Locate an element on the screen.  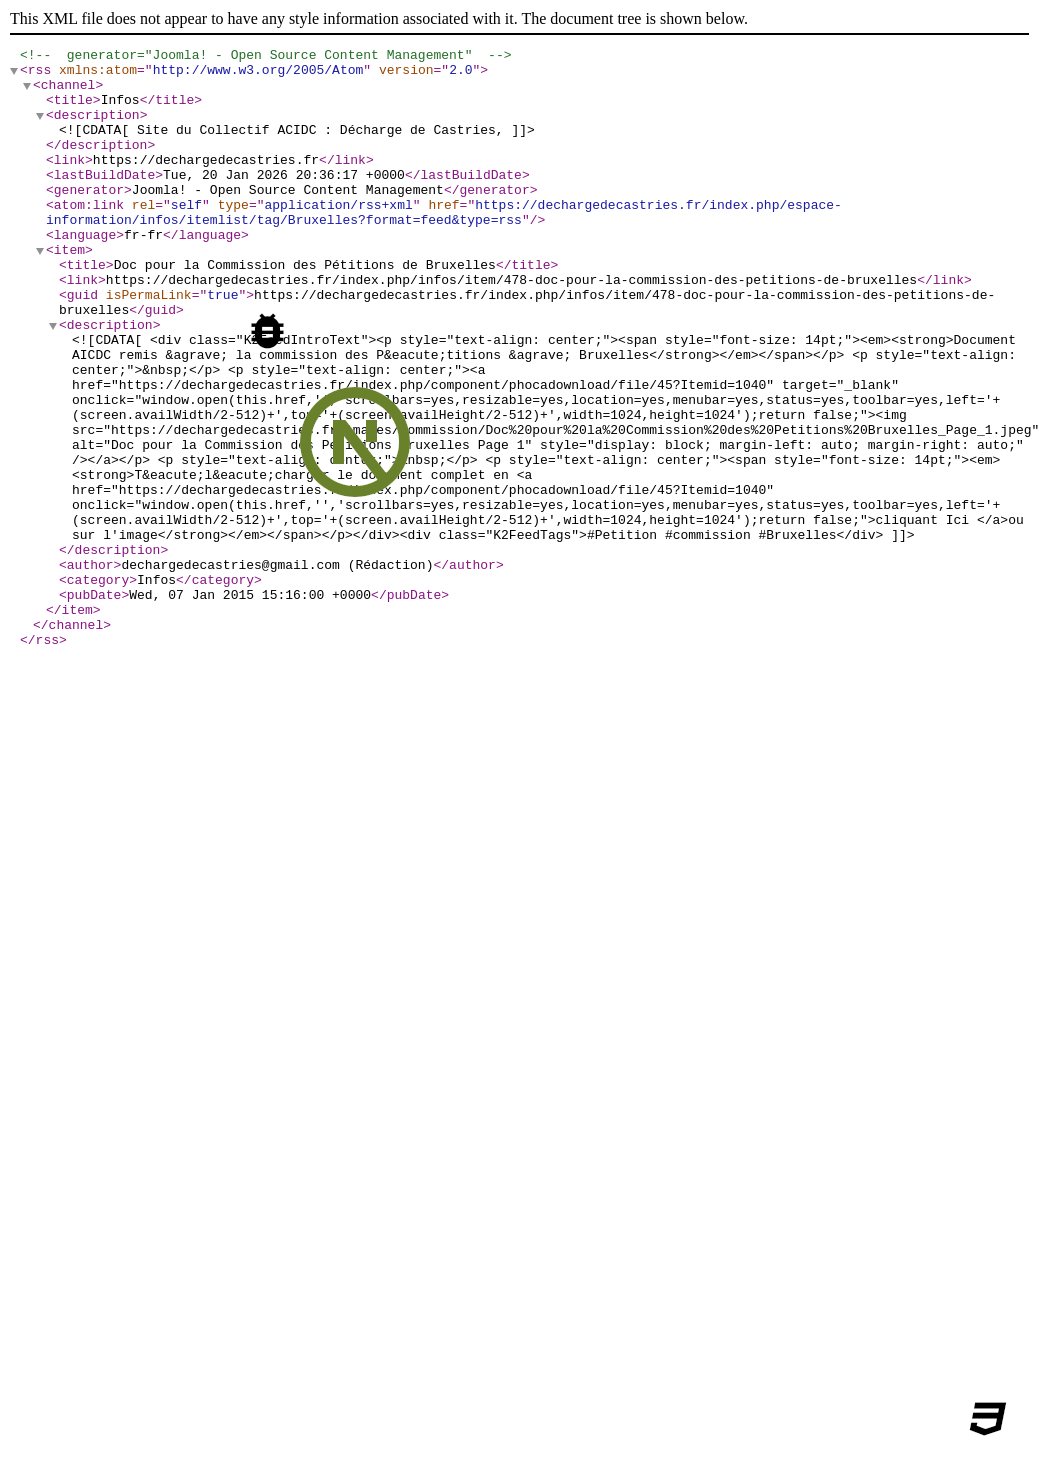
Next.js framework logo is located at coordinates (355, 442).